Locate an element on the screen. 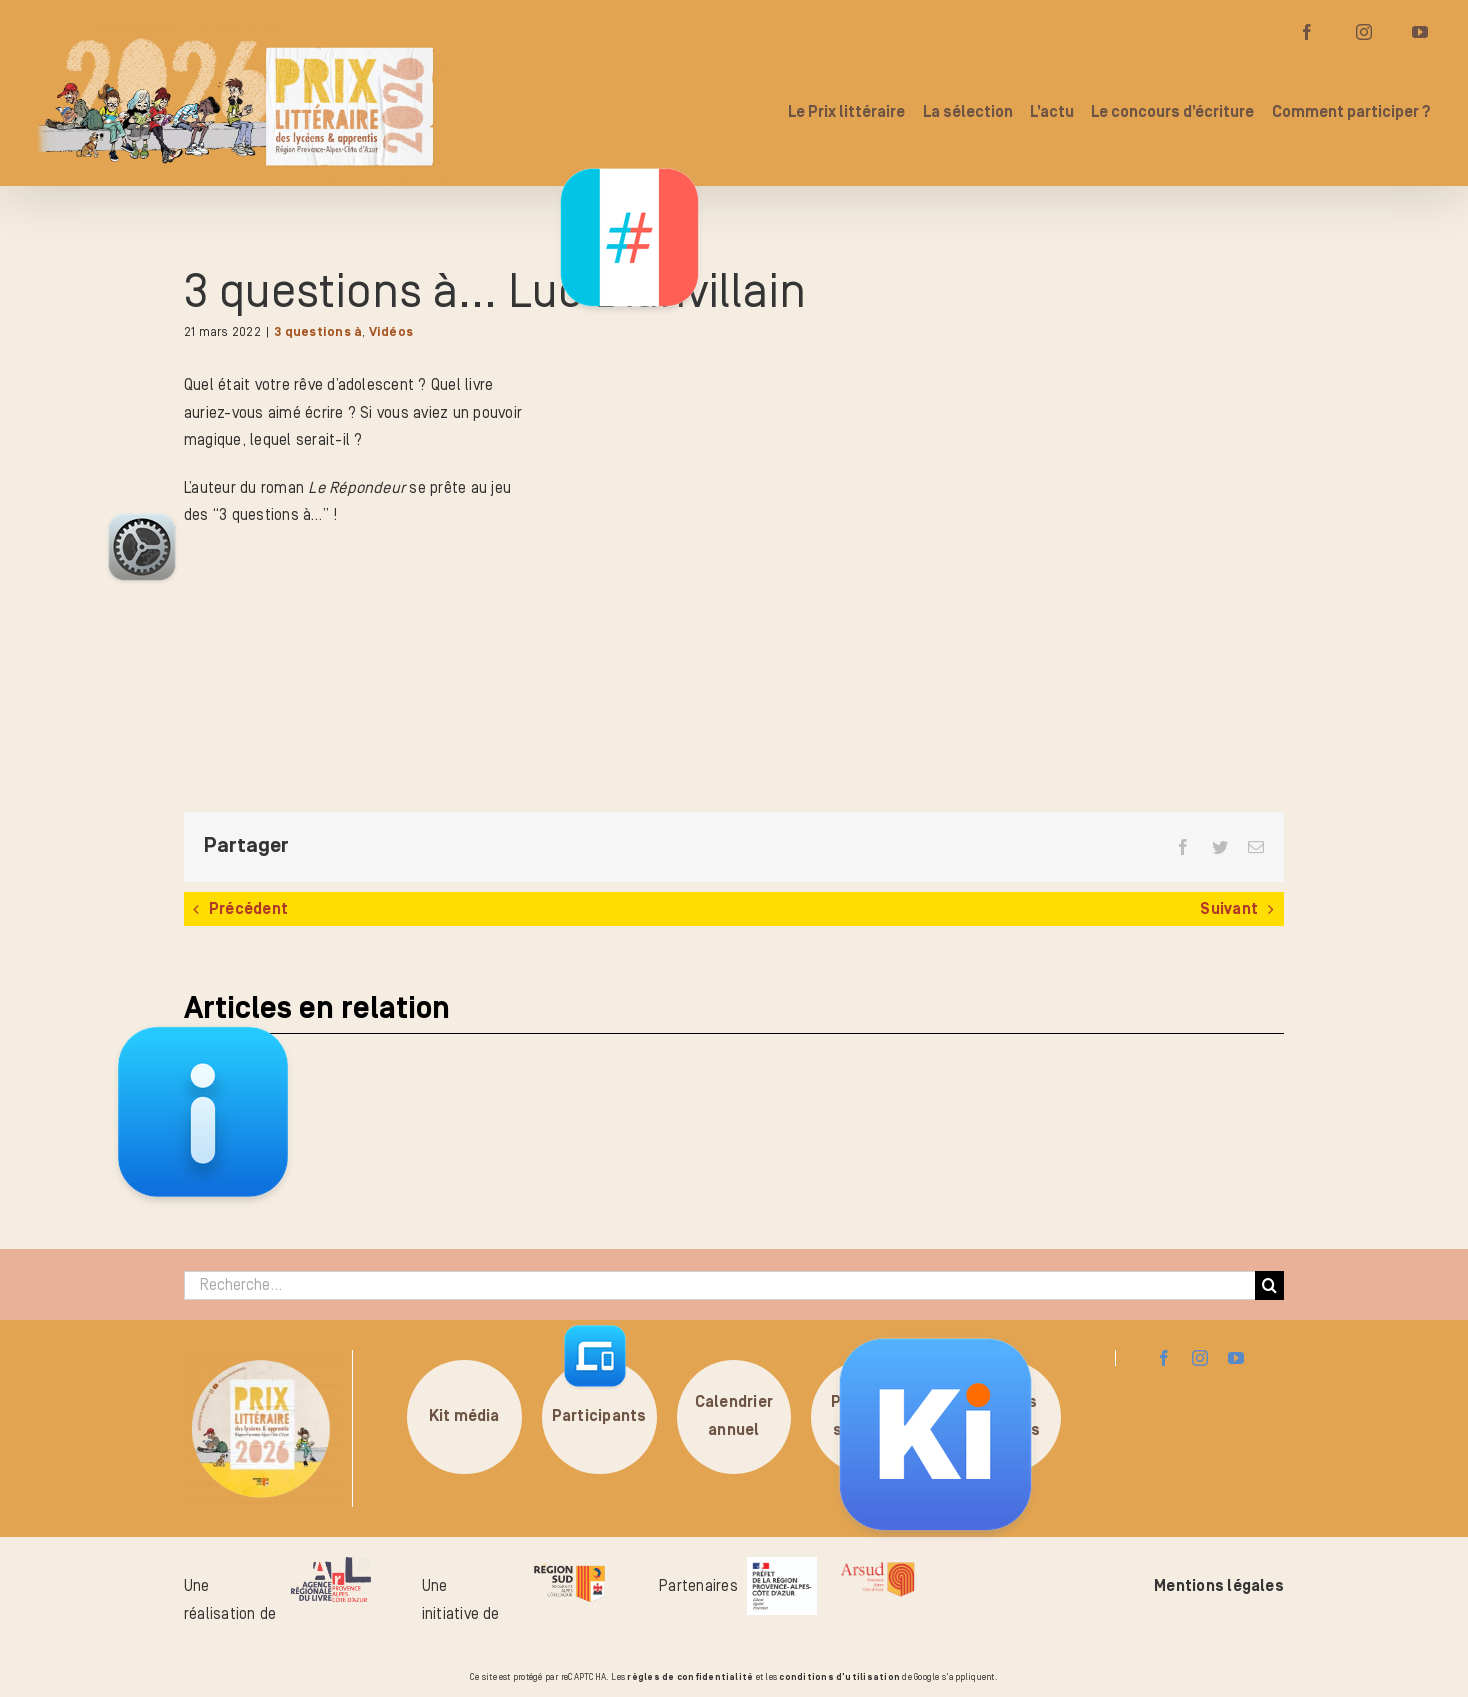 The height and width of the screenshot is (1697, 1468). open KiCad electronic design automation software is located at coordinates (935, 1434).